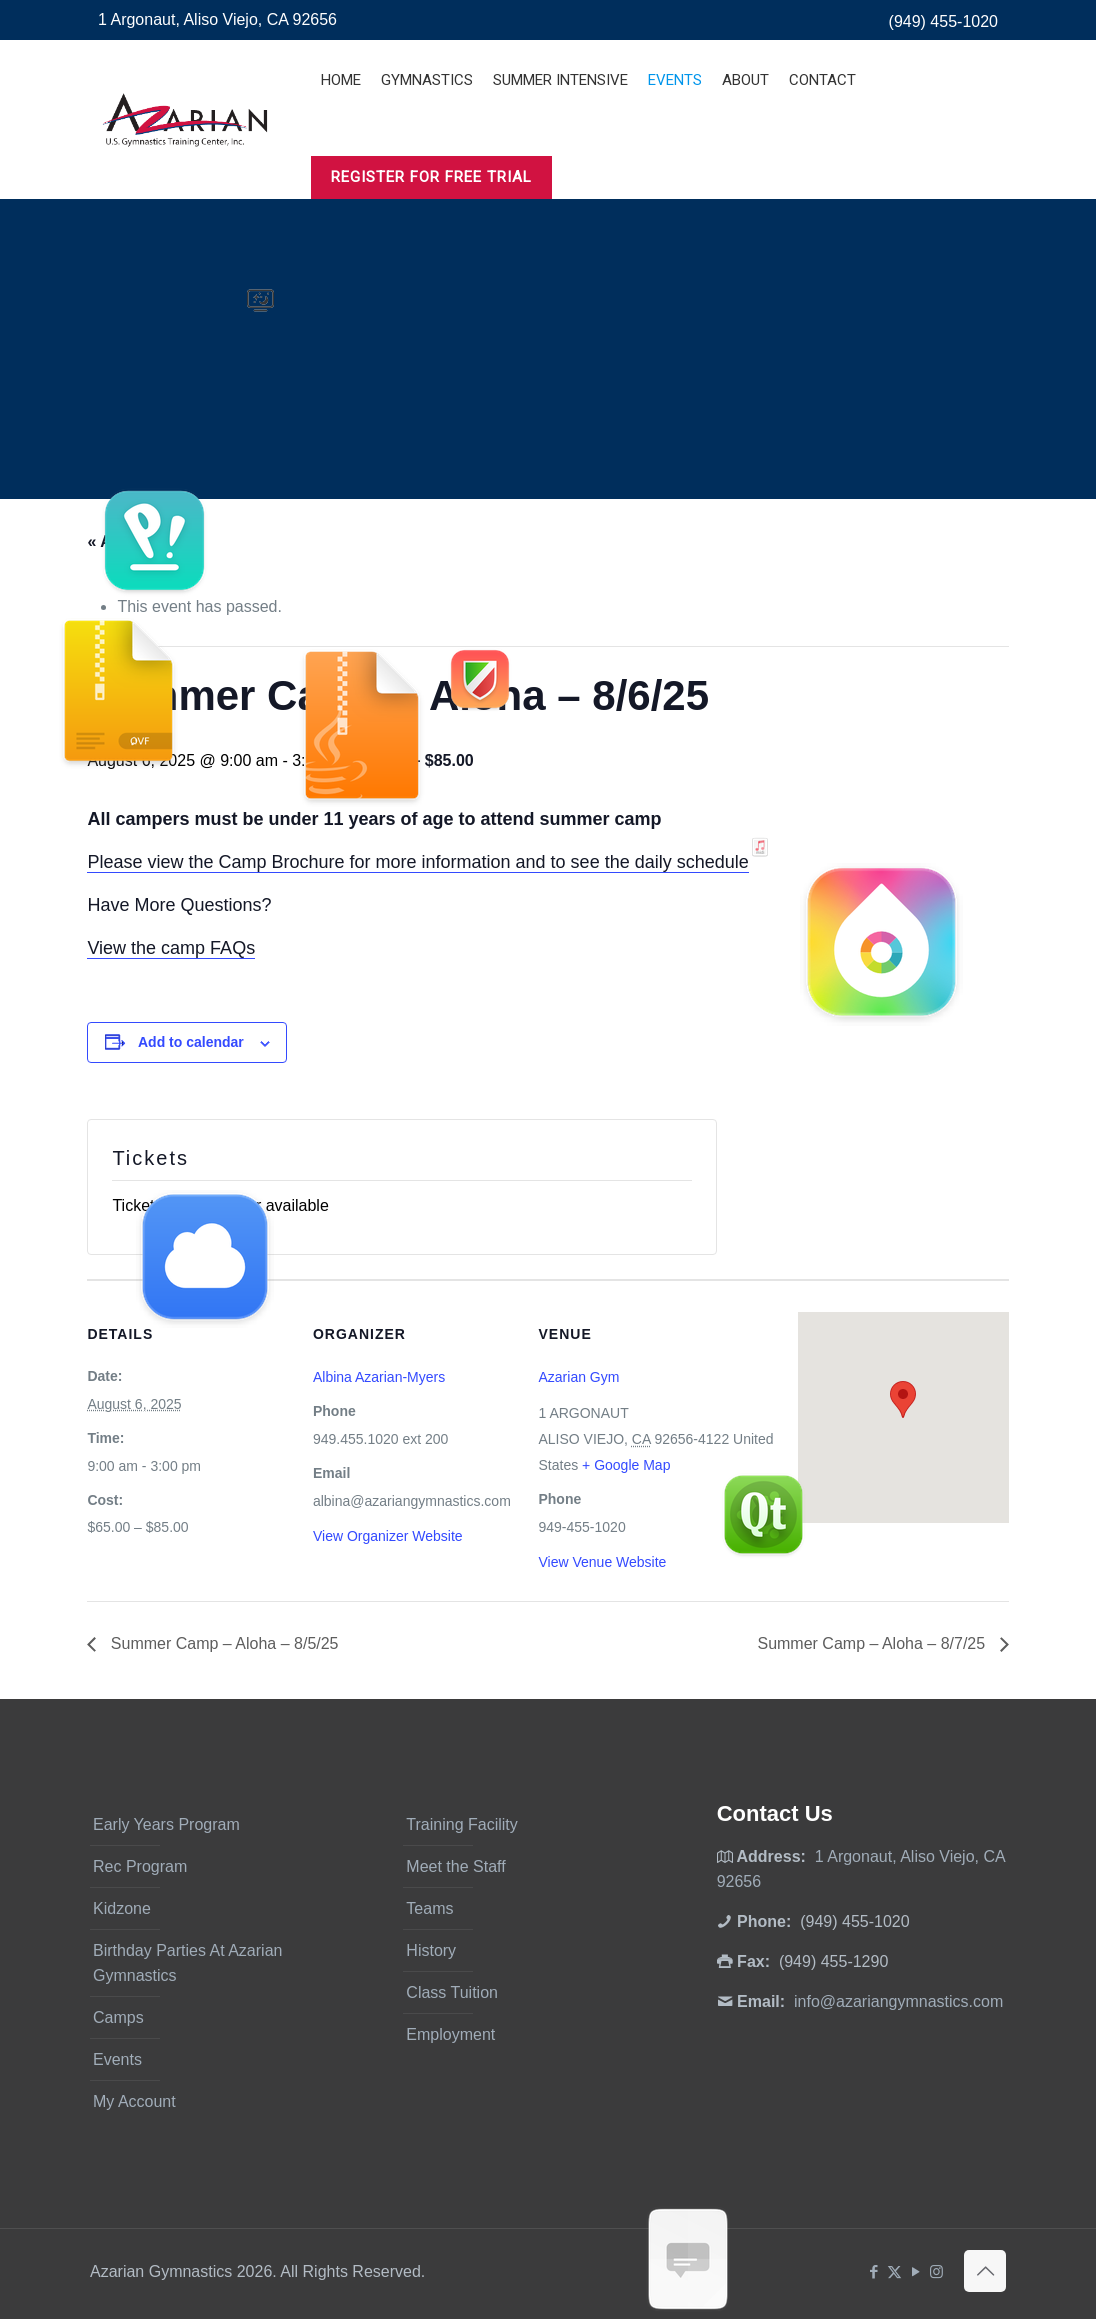  I want to click on open virtualization format file for virtual machine import/export, so click(118, 693).